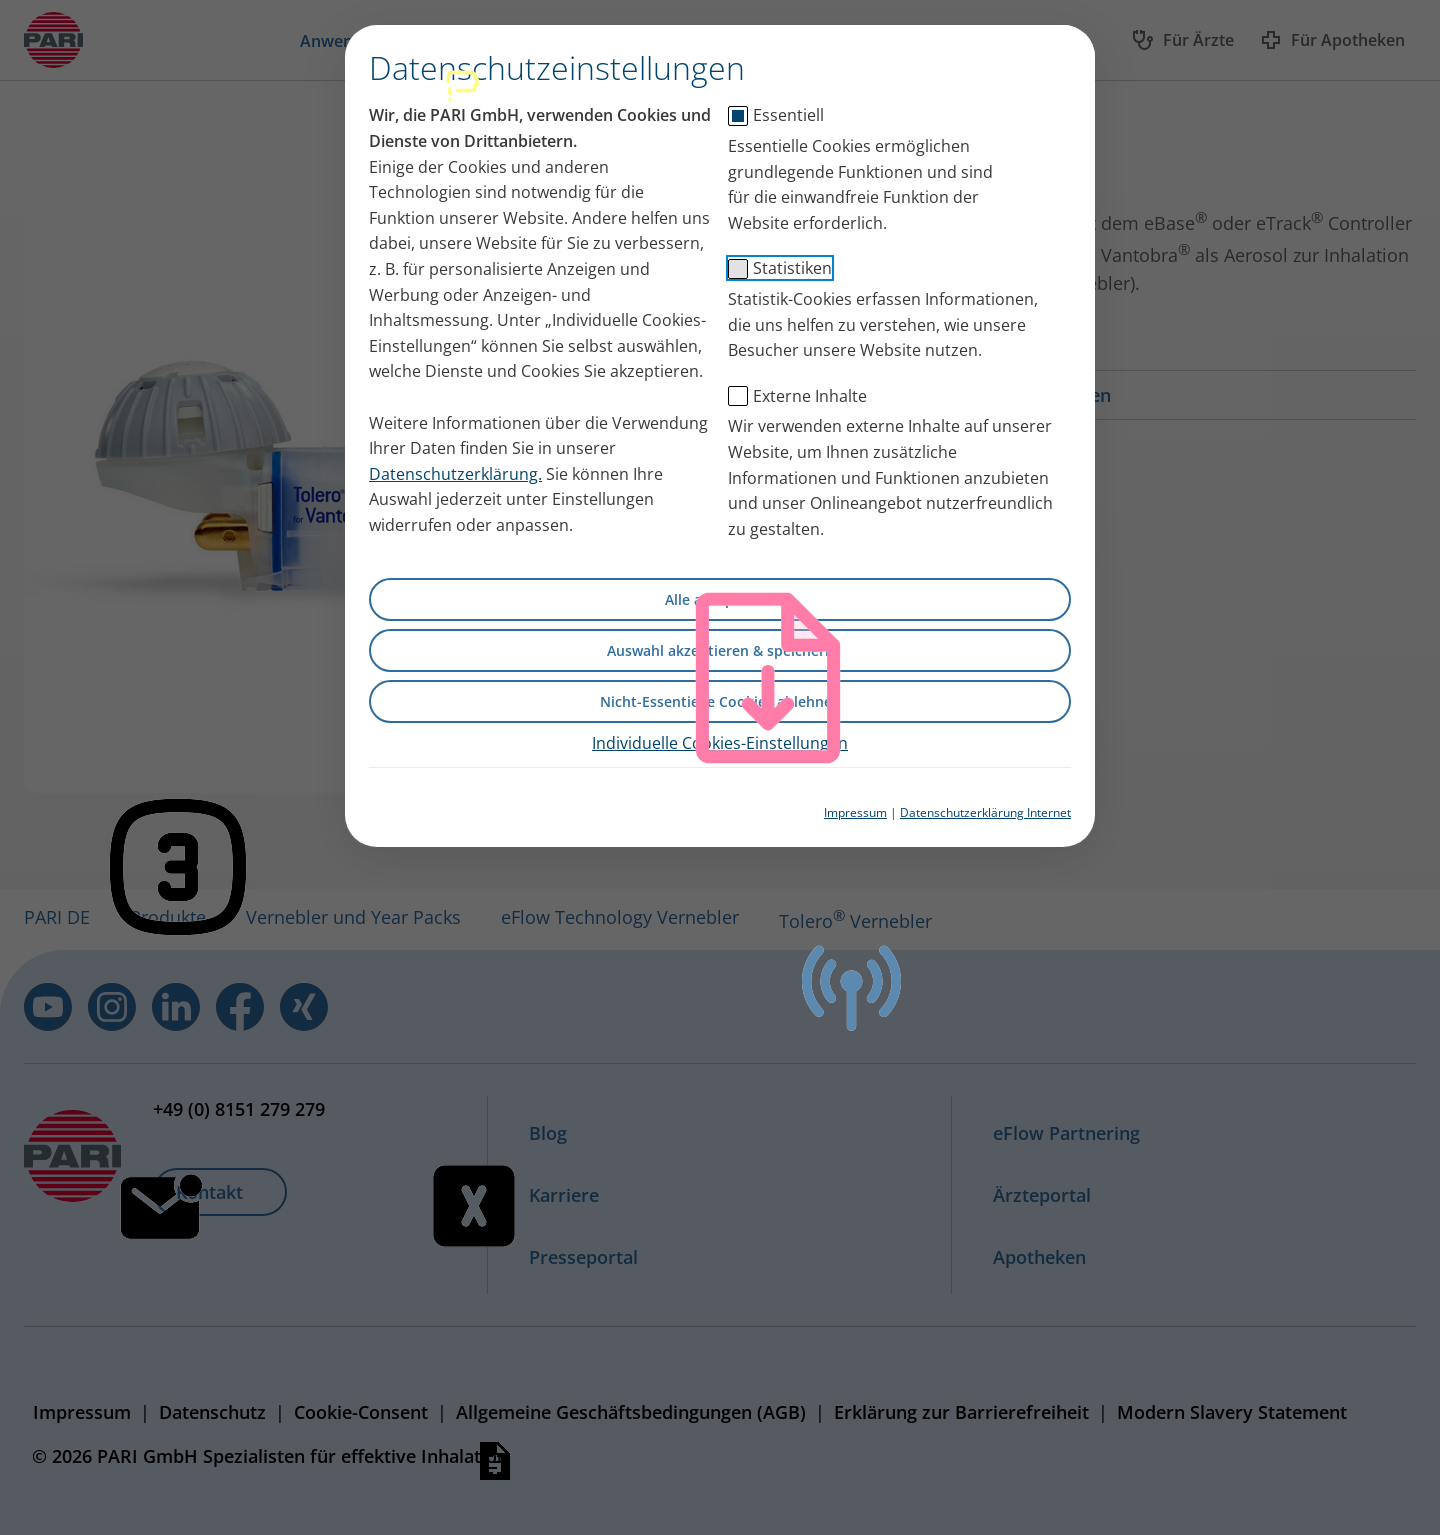 Image resolution: width=1440 pixels, height=1535 pixels. I want to click on indicates new unread email, so click(160, 1208).